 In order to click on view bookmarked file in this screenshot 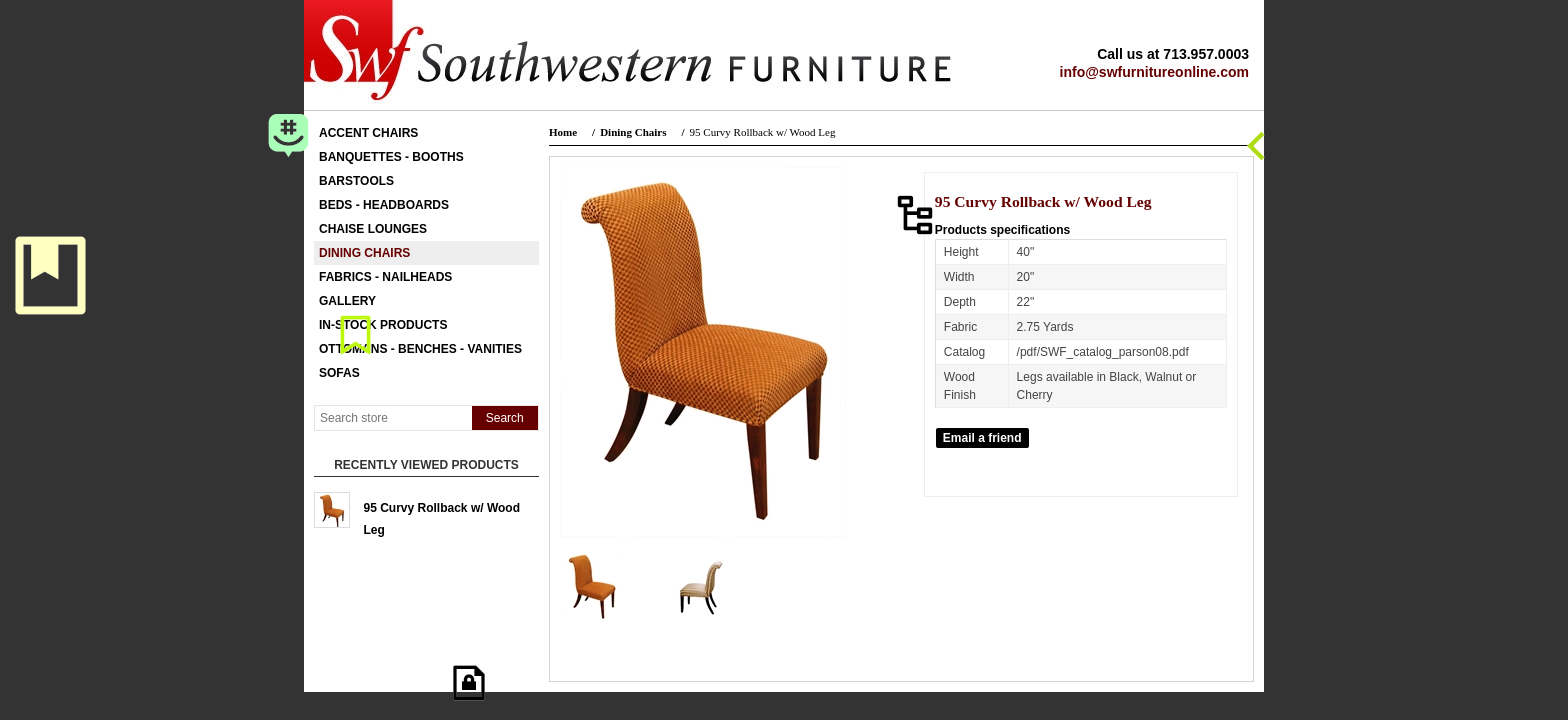, I will do `click(50, 275)`.